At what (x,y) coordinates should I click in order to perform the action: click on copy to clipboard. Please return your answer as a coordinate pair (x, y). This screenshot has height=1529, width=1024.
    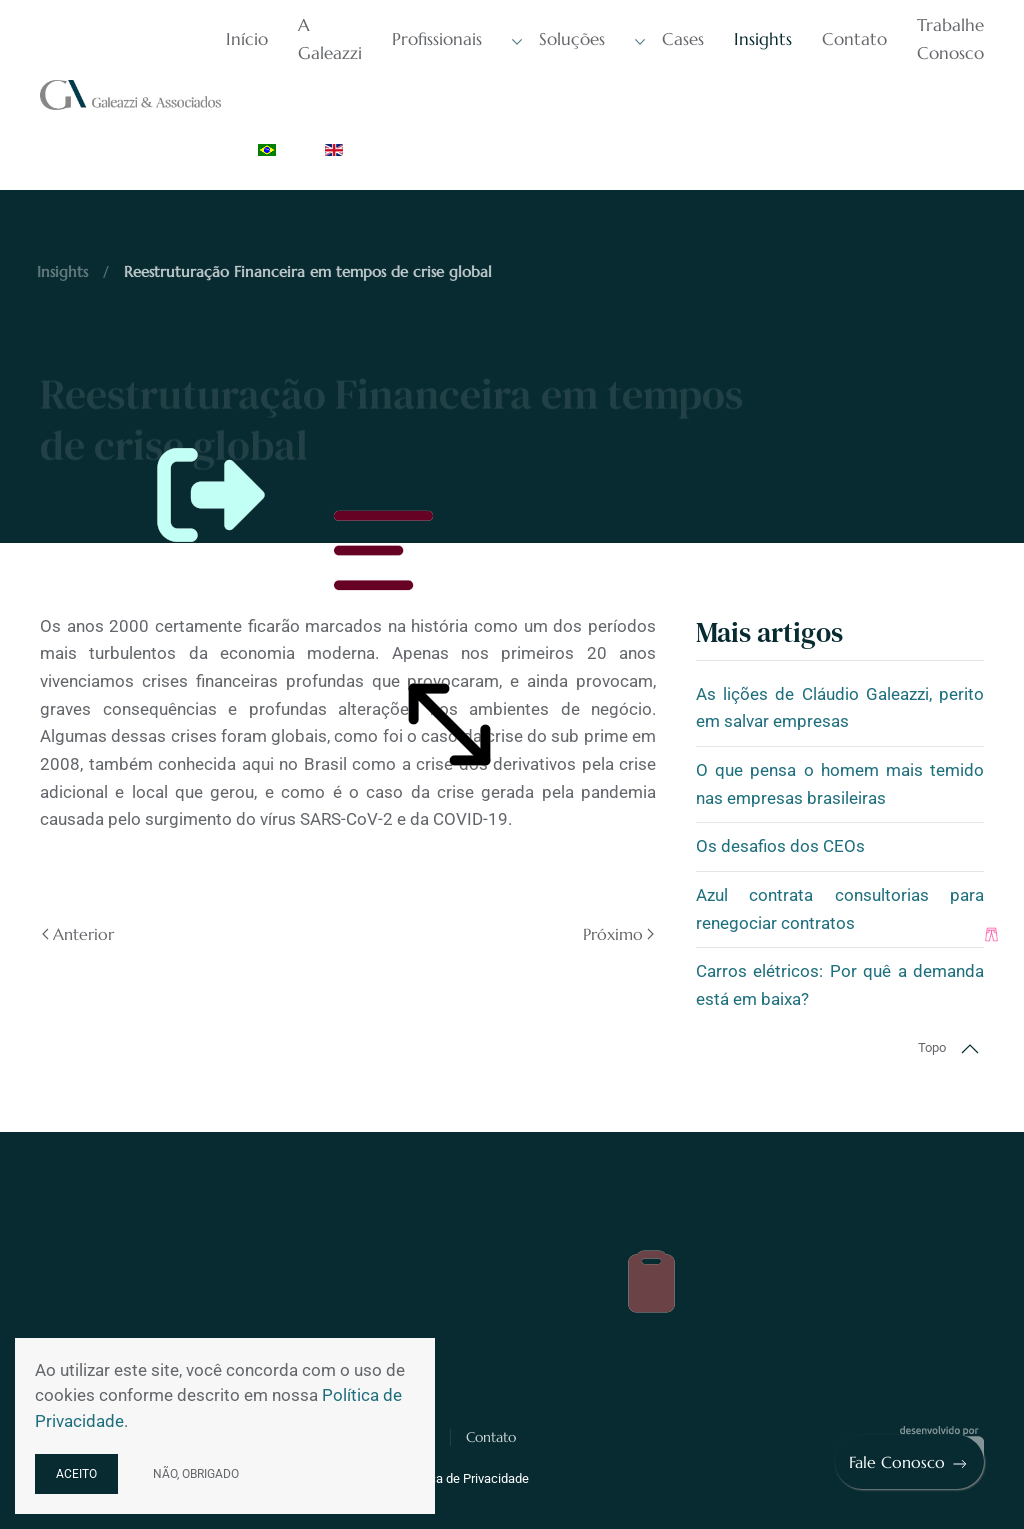
    Looking at the image, I should click on (651, 1281).